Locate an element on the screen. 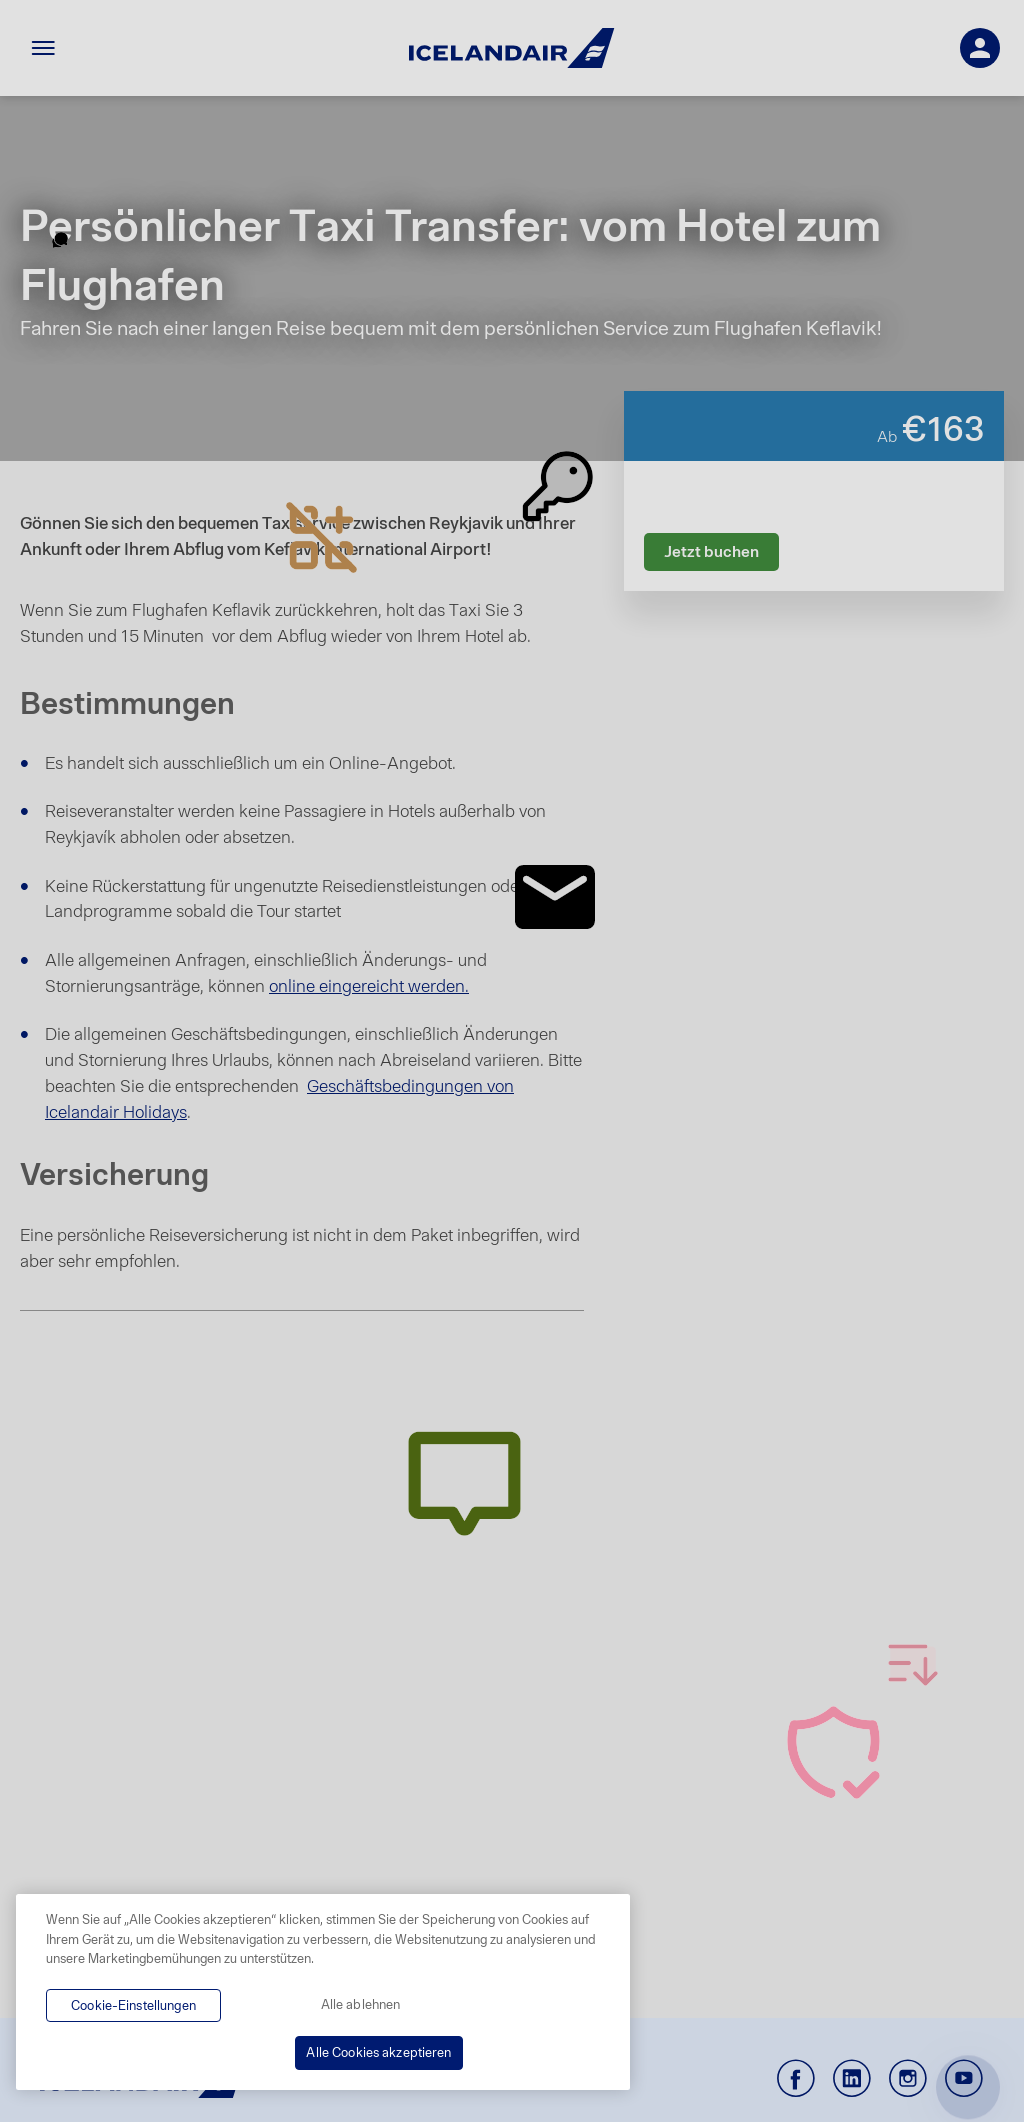 The width and height of the screenshot is (1024, 2122). apps or widgets are disabled is located at coordinates (321, 537).